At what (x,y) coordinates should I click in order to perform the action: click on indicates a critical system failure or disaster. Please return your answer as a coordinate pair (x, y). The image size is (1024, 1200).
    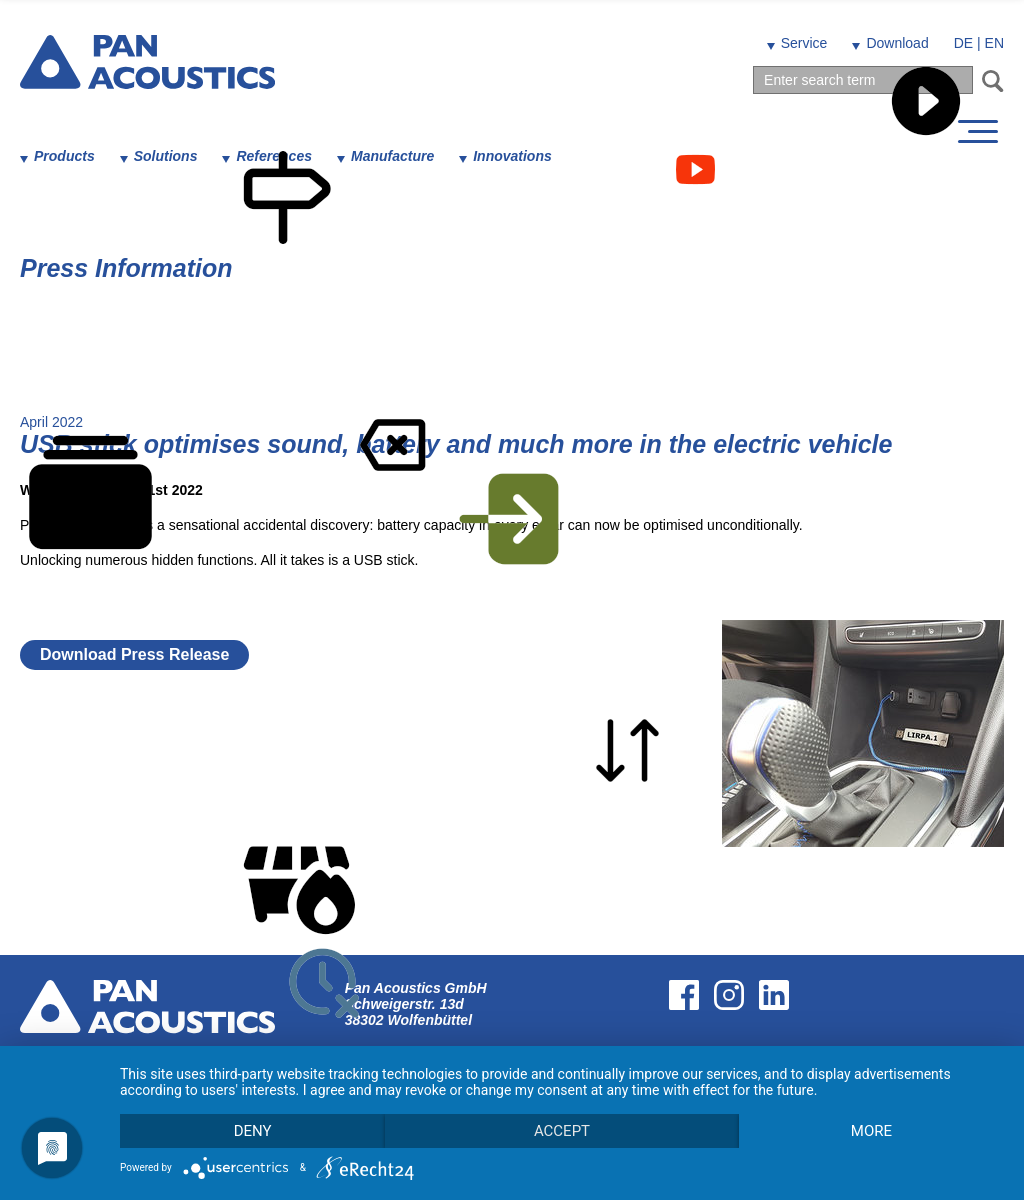
    Looking at the image, I should click on (296, 881).